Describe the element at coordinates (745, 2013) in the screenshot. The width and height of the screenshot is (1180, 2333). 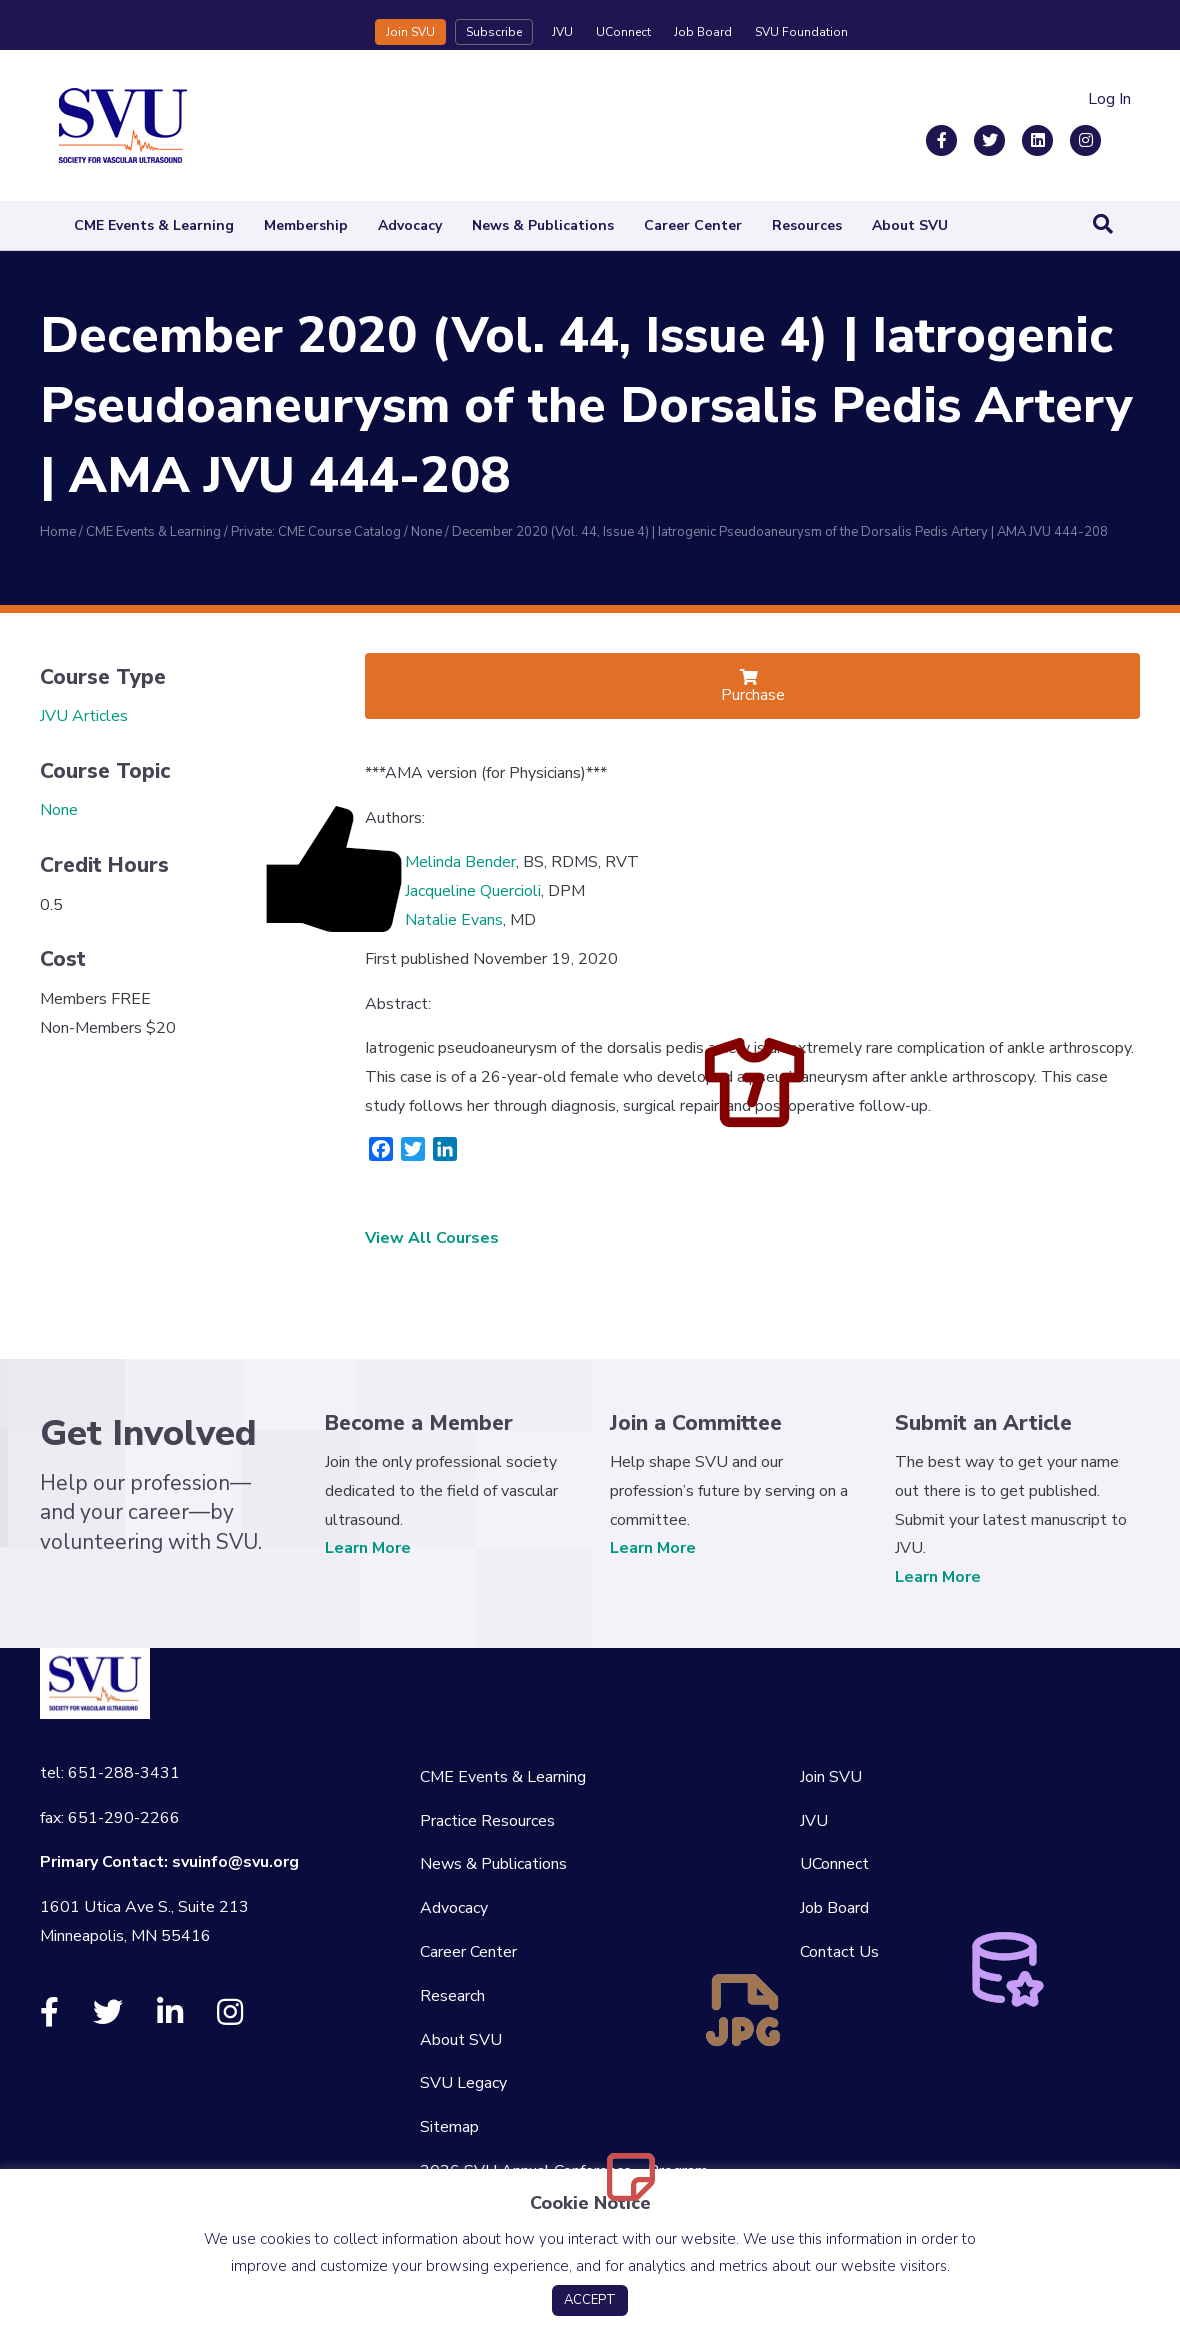
I see `view or open a JPG image file` at that location.